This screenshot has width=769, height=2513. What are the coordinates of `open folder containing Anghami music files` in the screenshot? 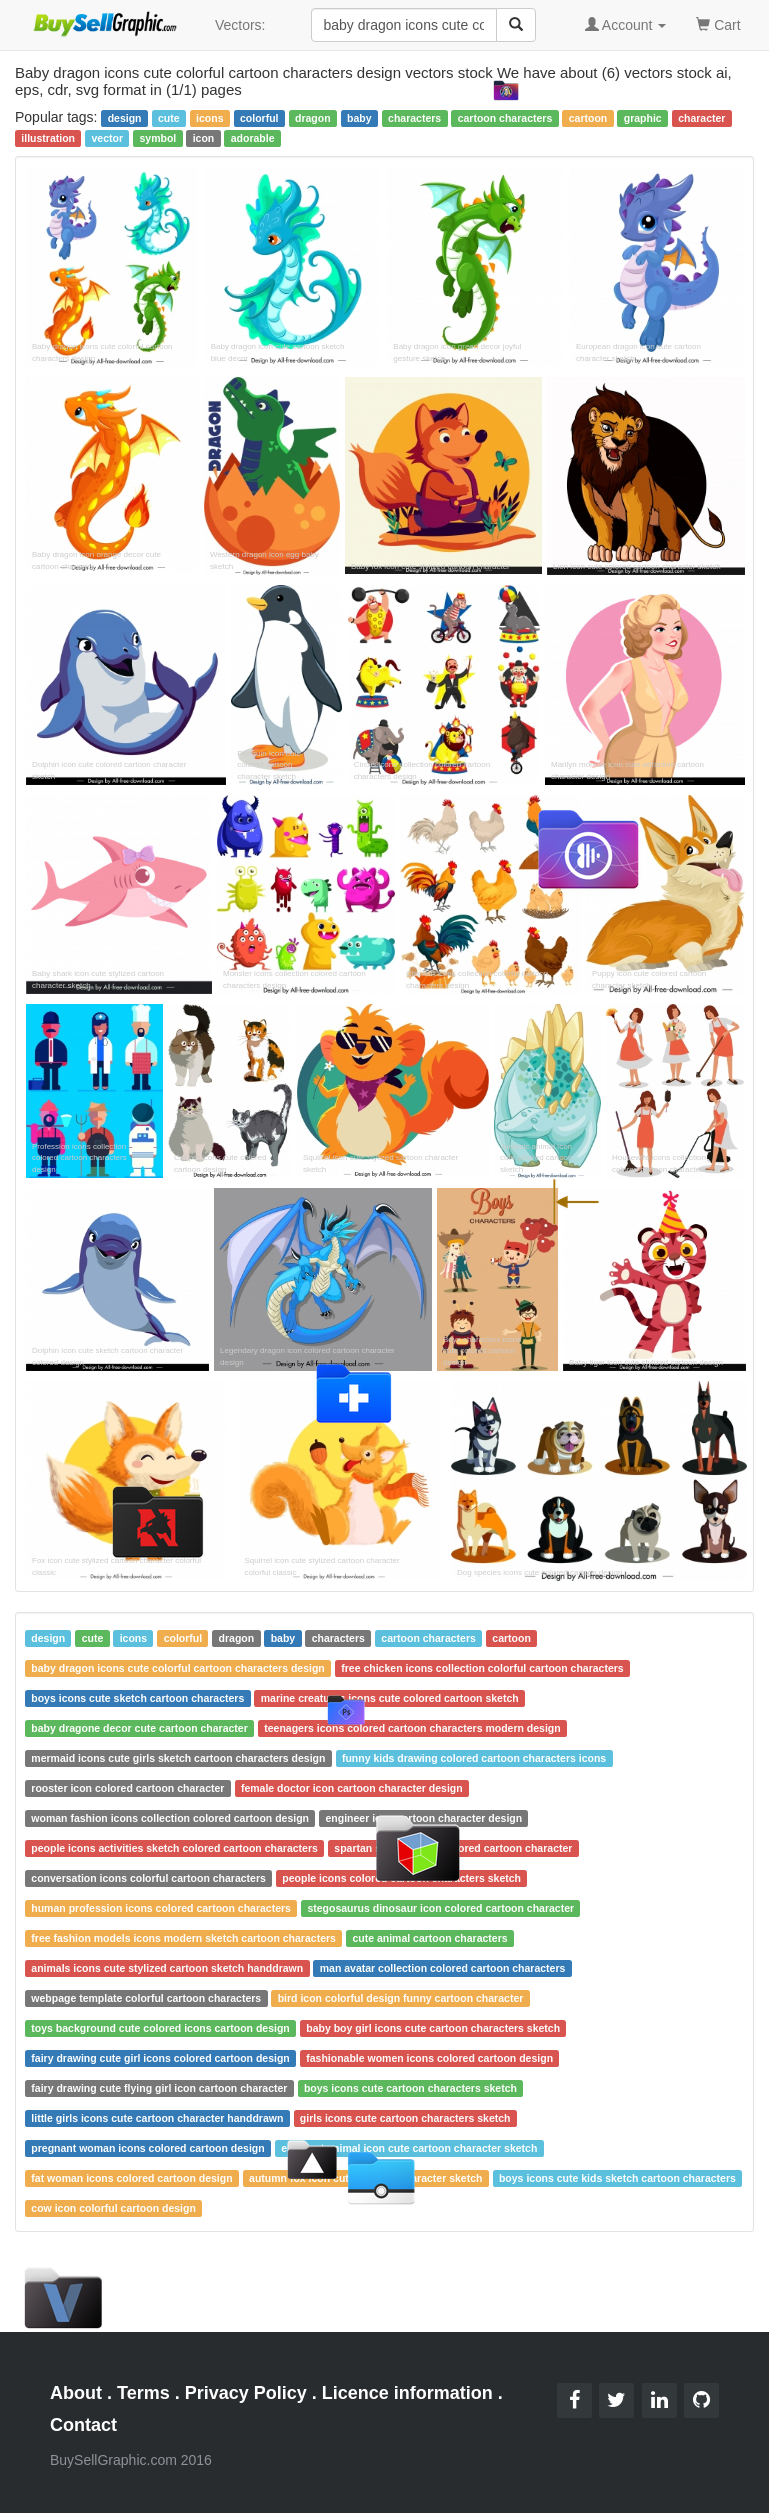 It's located at (588, 852).